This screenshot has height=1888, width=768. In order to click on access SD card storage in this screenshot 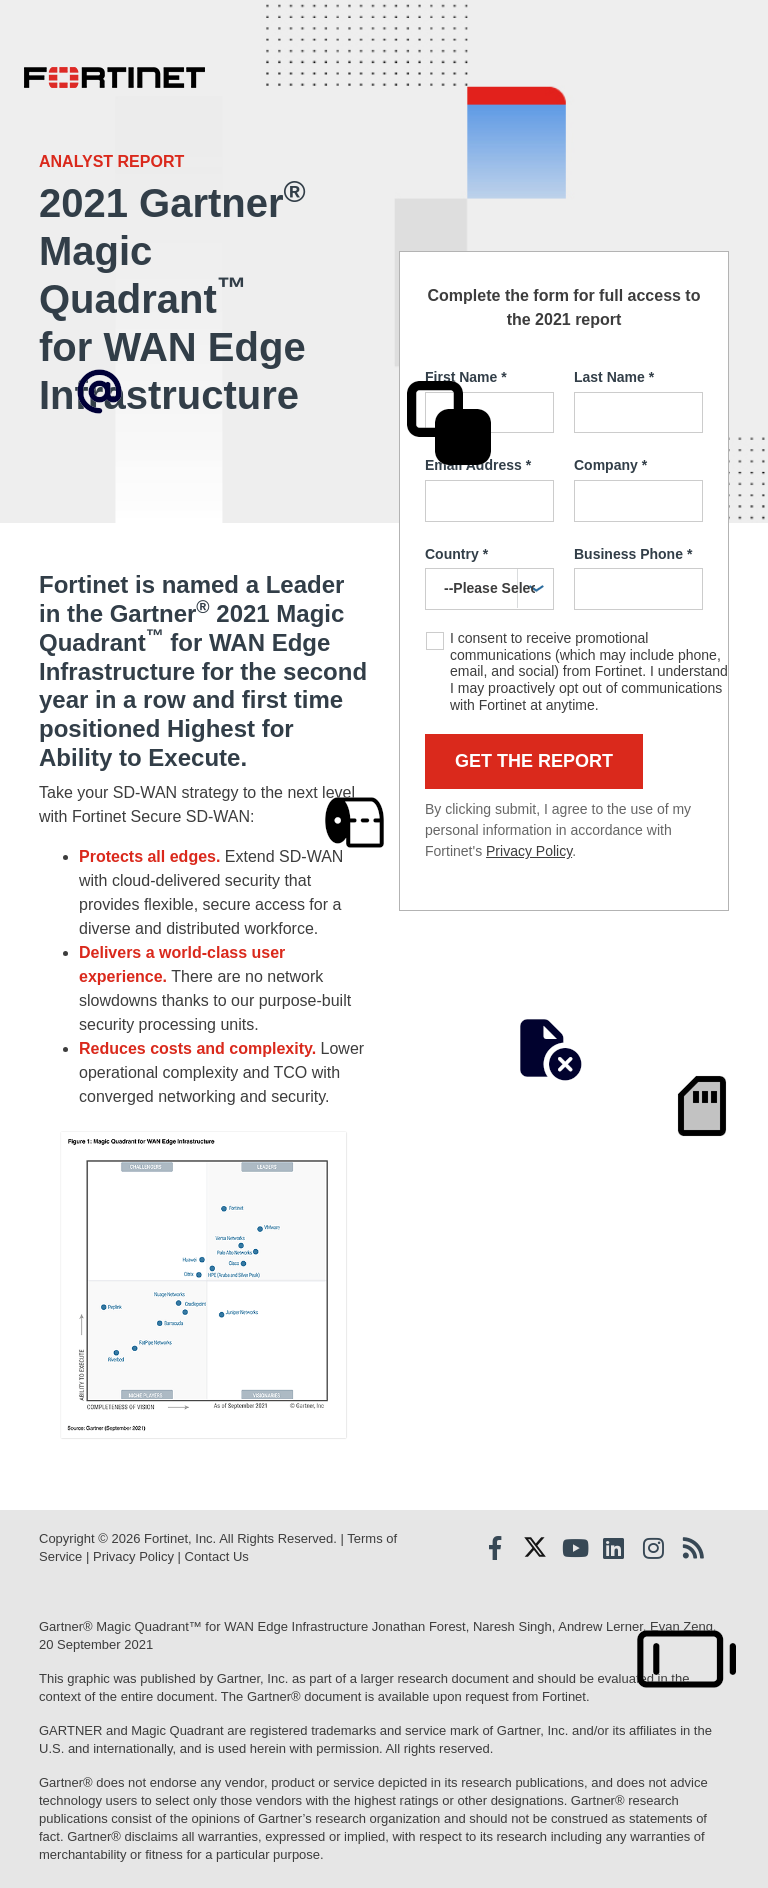, I will do `click(702, 1106)`.